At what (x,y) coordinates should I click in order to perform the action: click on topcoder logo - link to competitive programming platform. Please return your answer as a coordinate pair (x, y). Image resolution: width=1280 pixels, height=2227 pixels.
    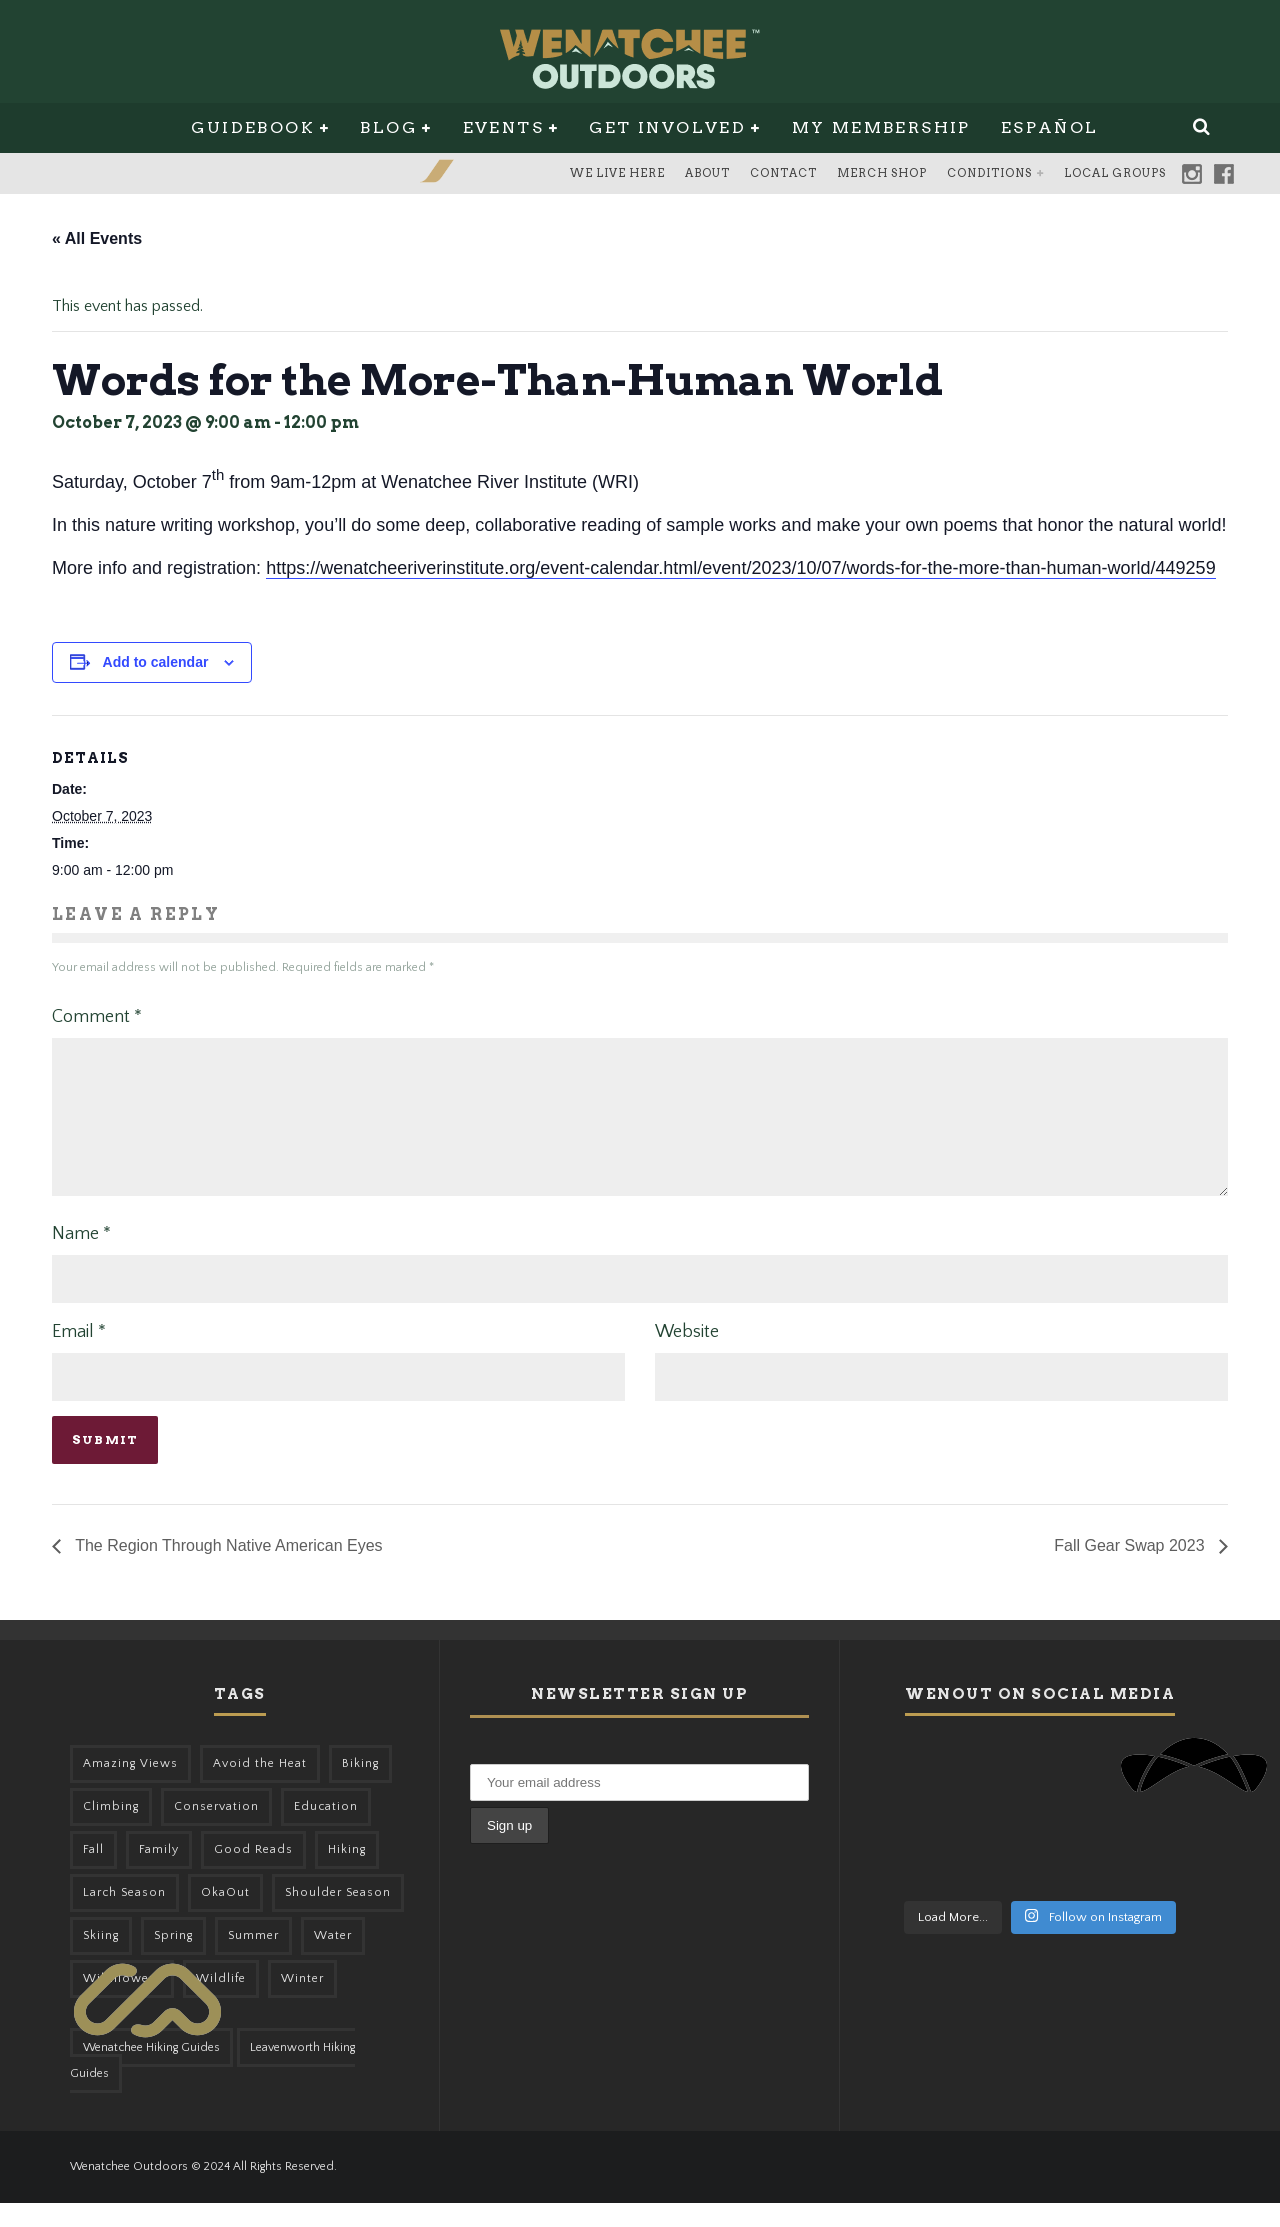
    Looking at the image, I should click on (1194, 1765).